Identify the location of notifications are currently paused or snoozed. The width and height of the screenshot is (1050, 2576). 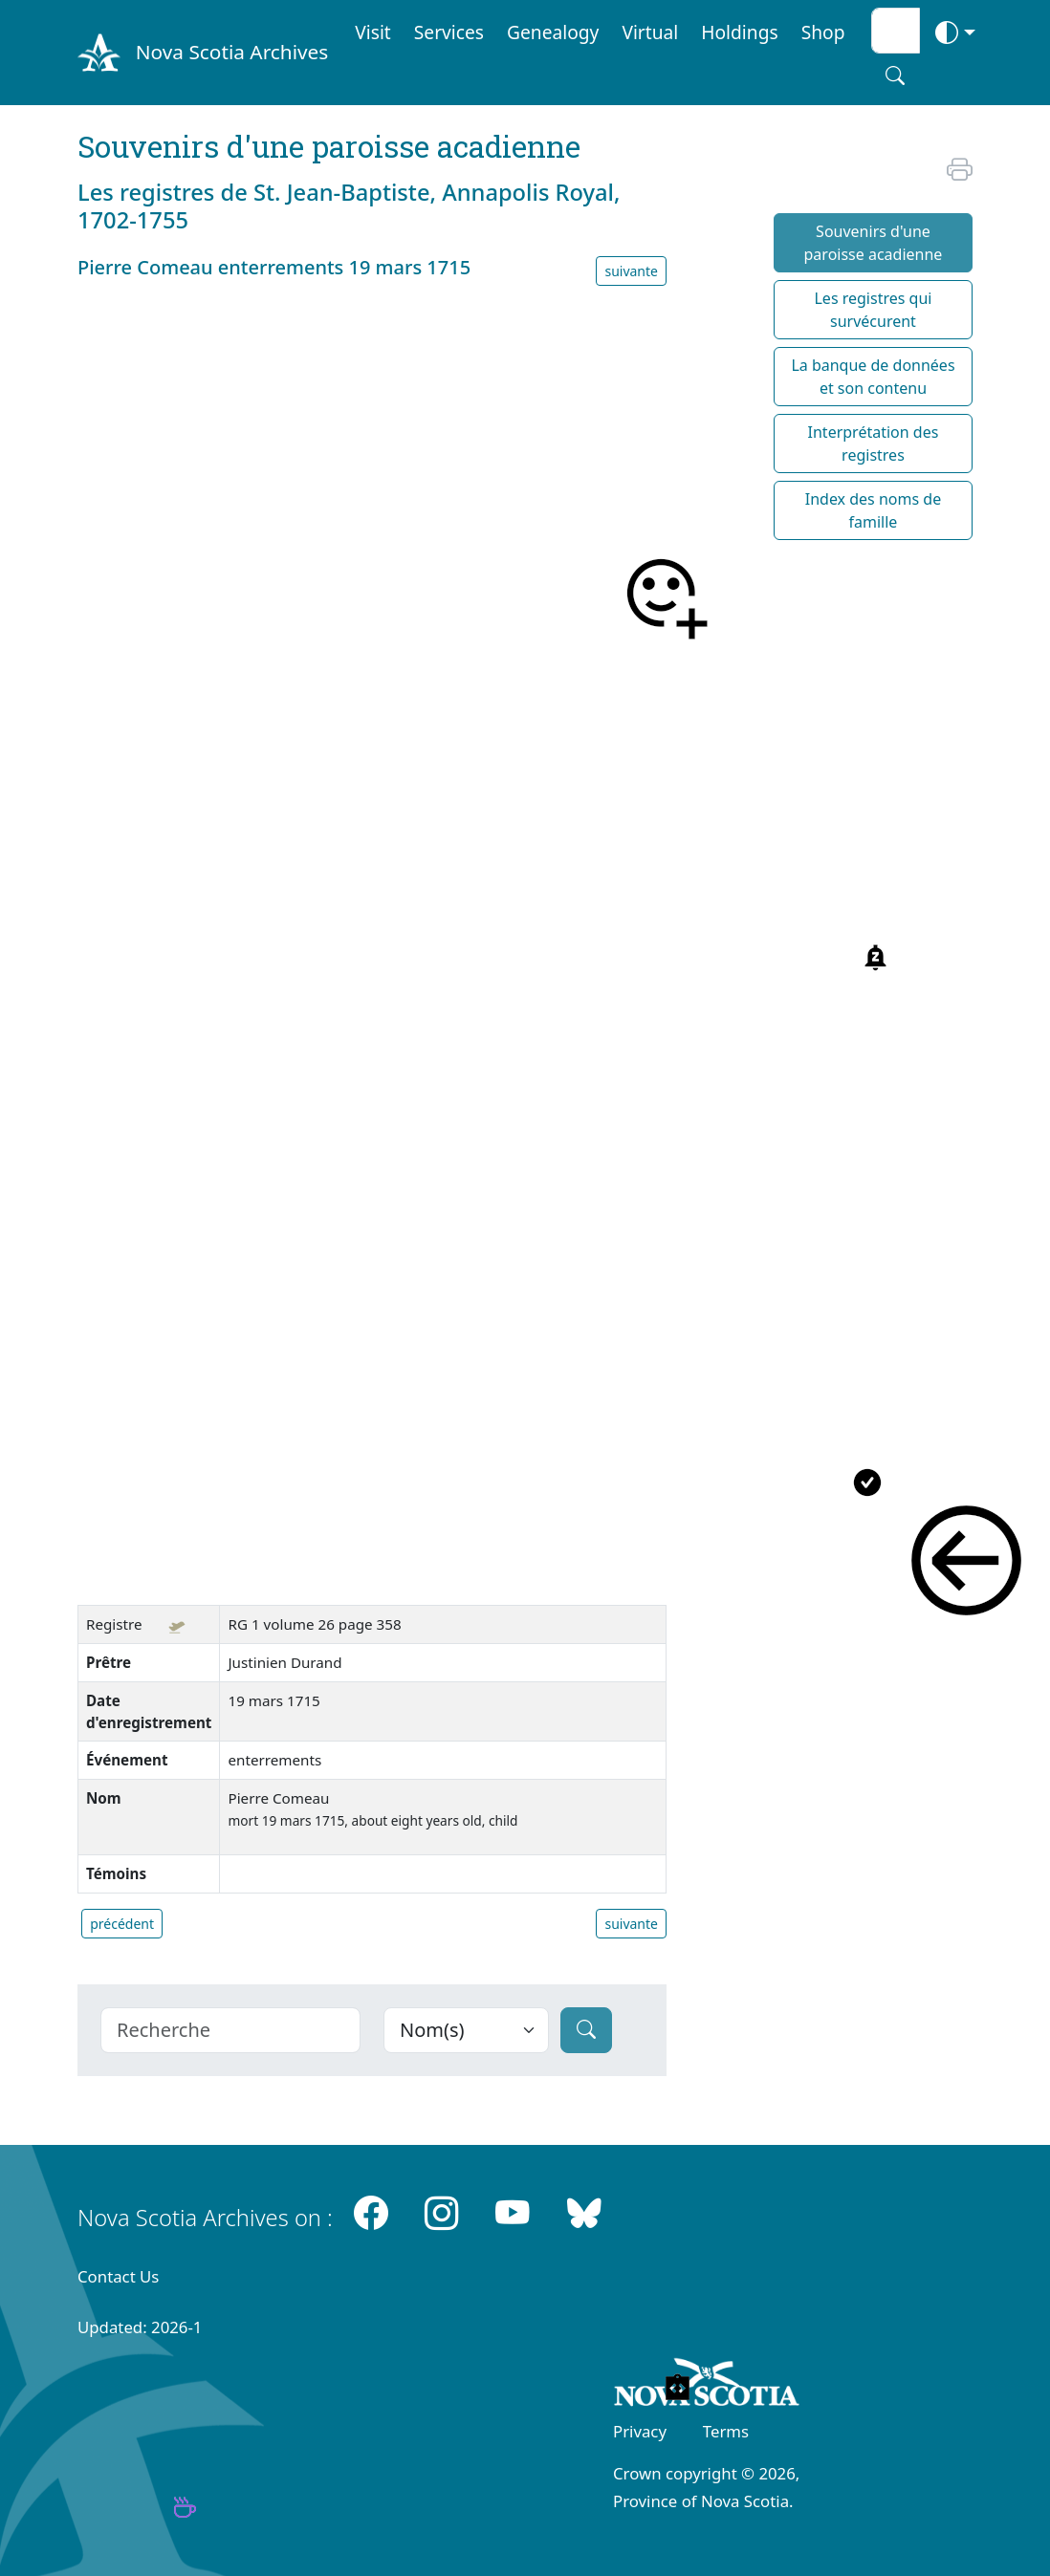
(875, 957).